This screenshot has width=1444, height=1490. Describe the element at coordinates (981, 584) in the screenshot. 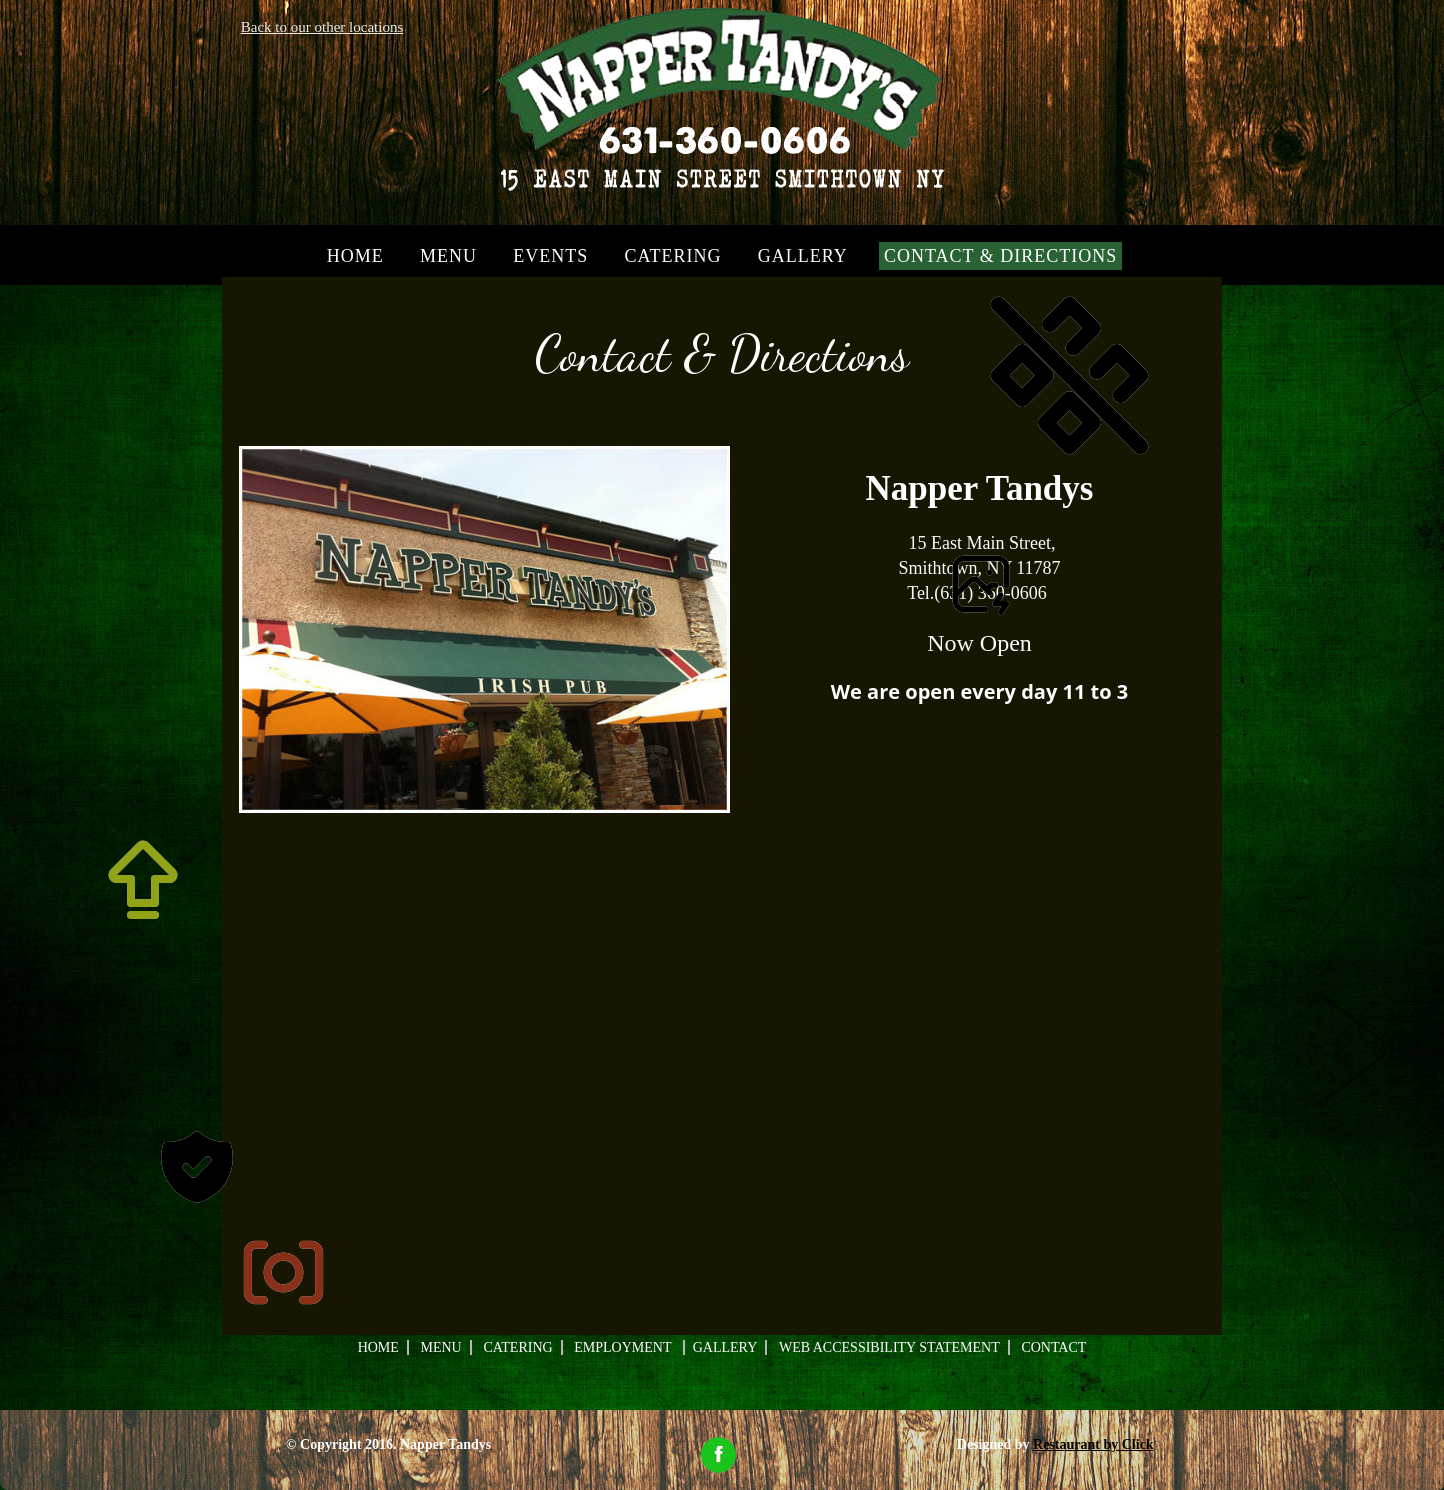

I see `quick photo enhancement or auto-fix` at that location.